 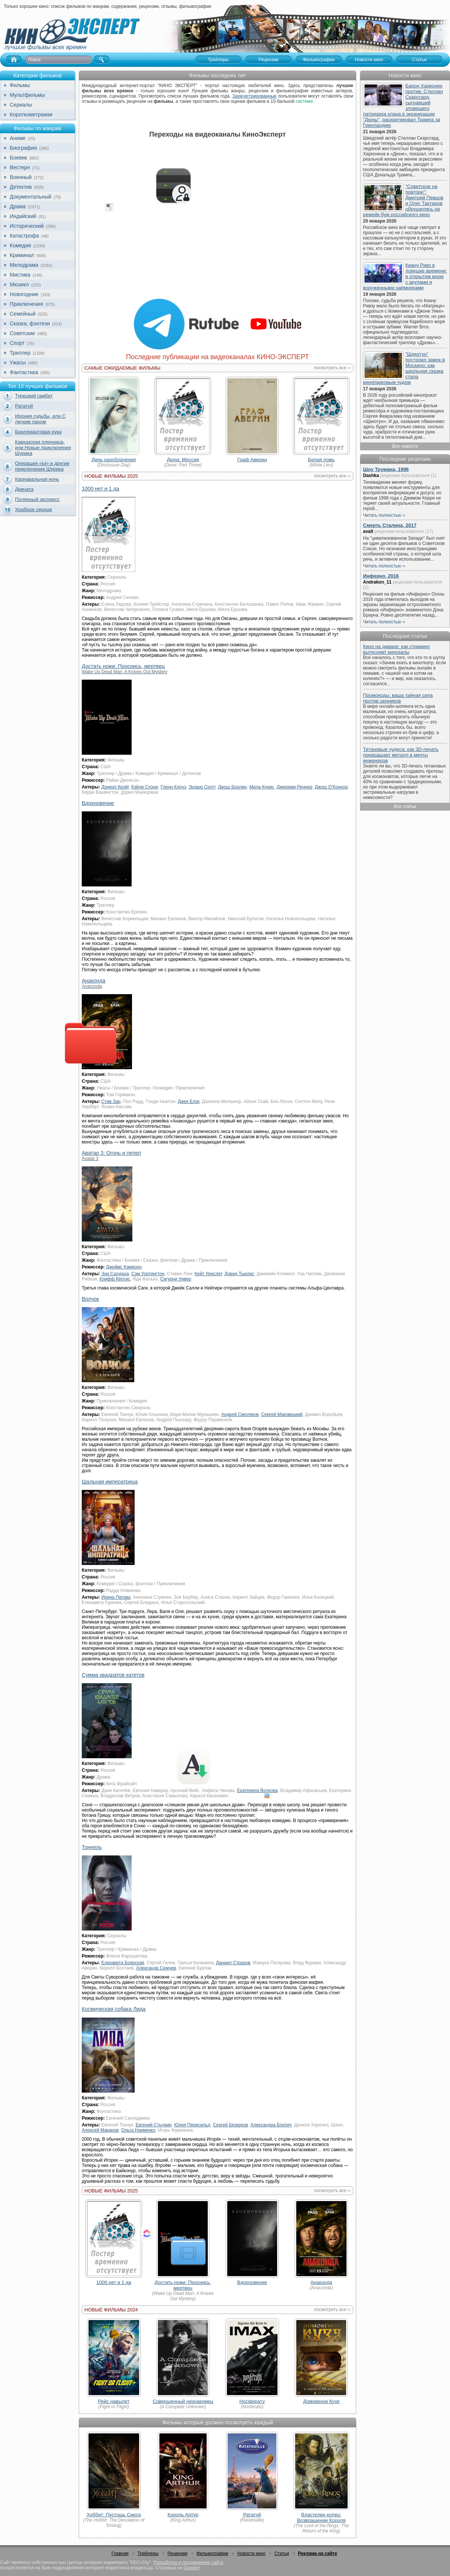 I want to click on configure NIS network server preferences, so click(x=173, y=185).